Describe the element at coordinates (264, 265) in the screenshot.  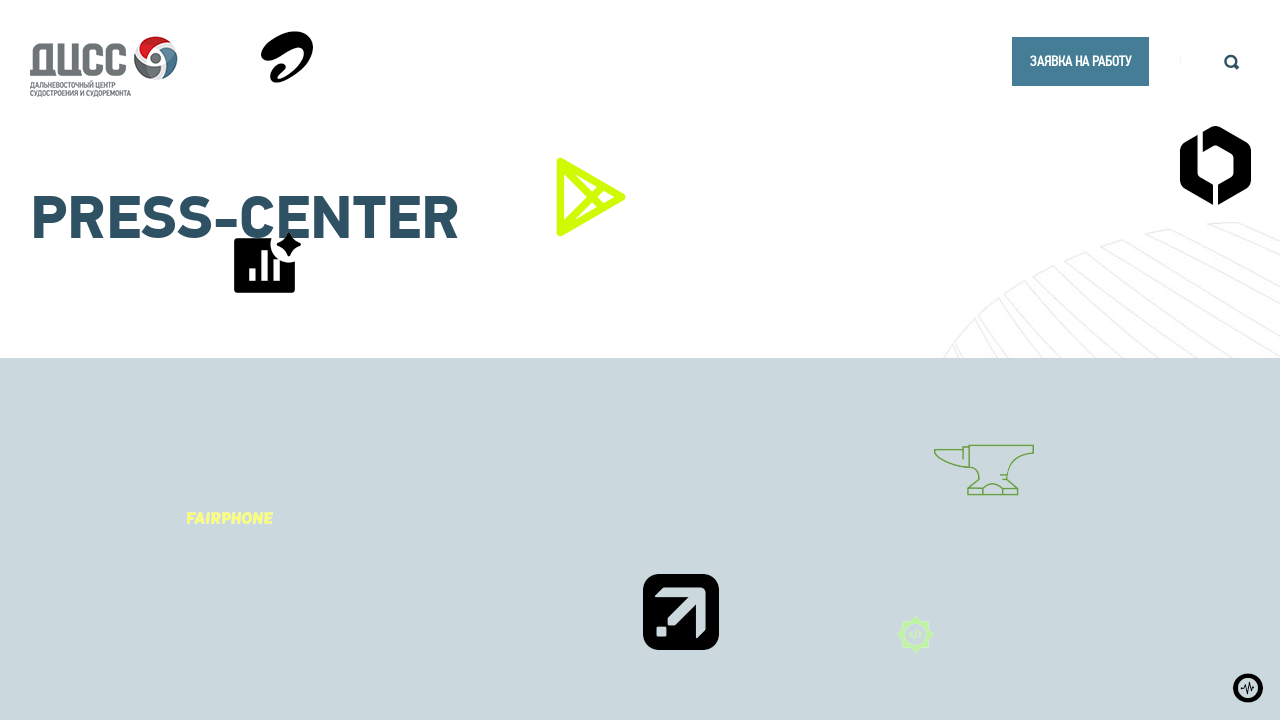
I see `view AI-powered analytics dashboard` at that location.